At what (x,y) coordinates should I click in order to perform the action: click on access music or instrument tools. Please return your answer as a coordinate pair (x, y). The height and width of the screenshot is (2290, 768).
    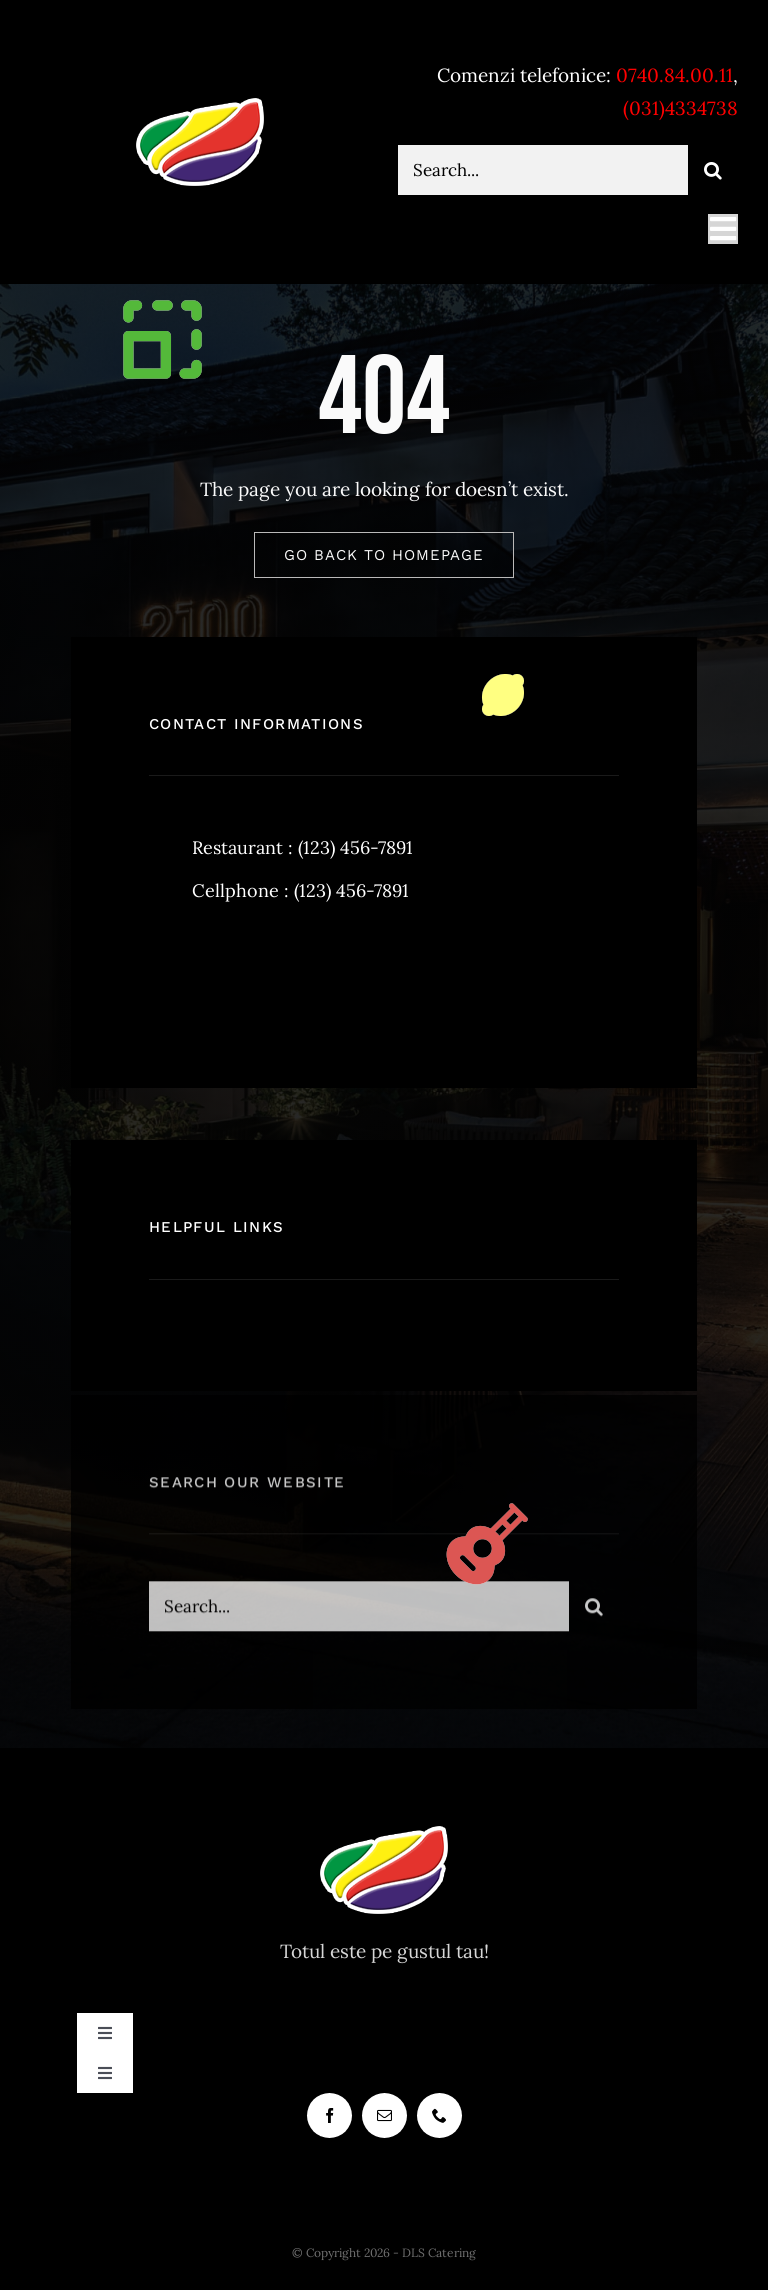
    Looking at the image, I should click on (486, 1544).